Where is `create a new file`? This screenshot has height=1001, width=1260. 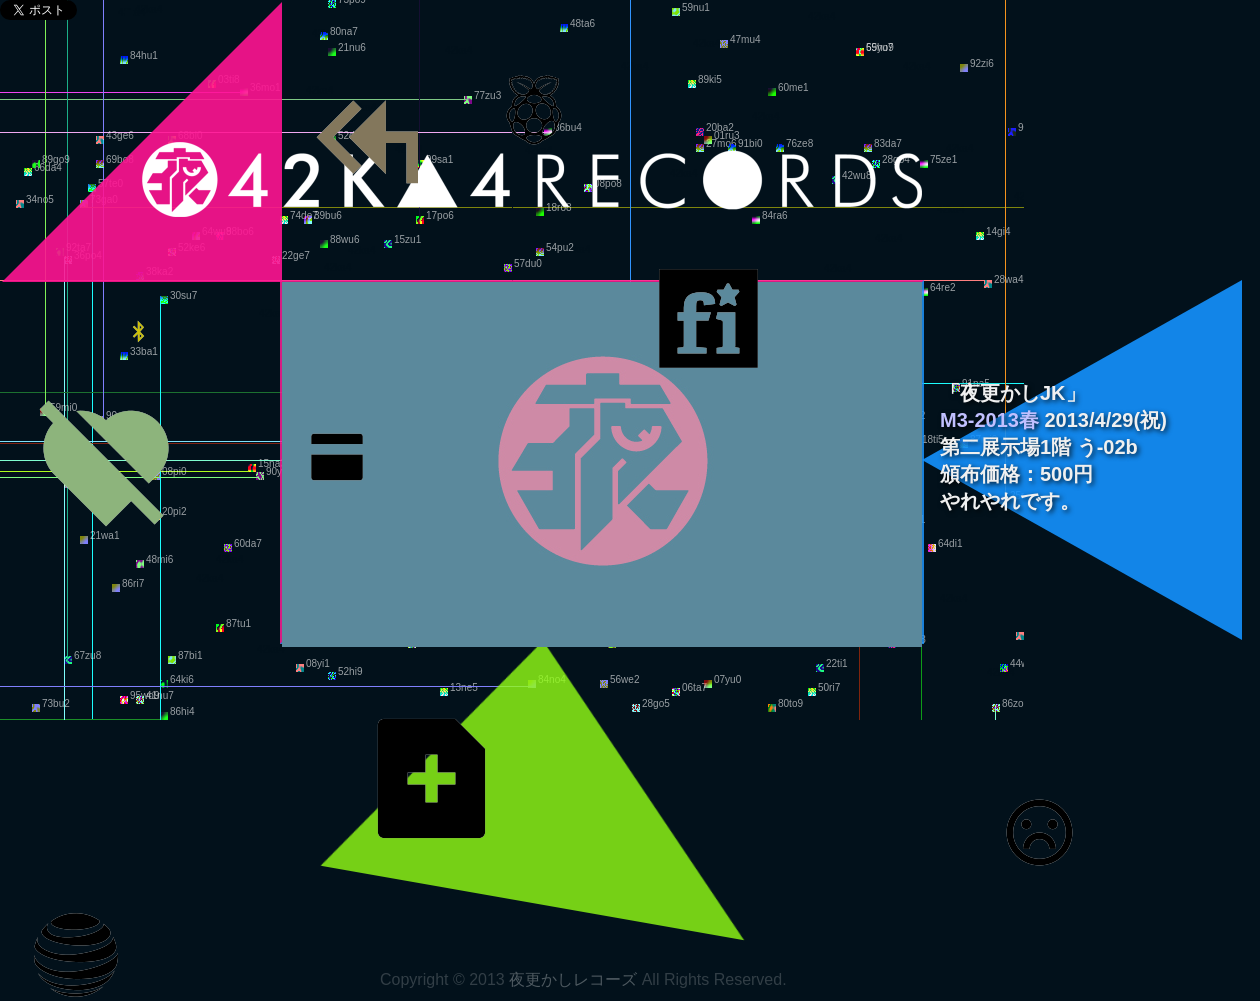
create a new file is located at coordinates (431, 778).